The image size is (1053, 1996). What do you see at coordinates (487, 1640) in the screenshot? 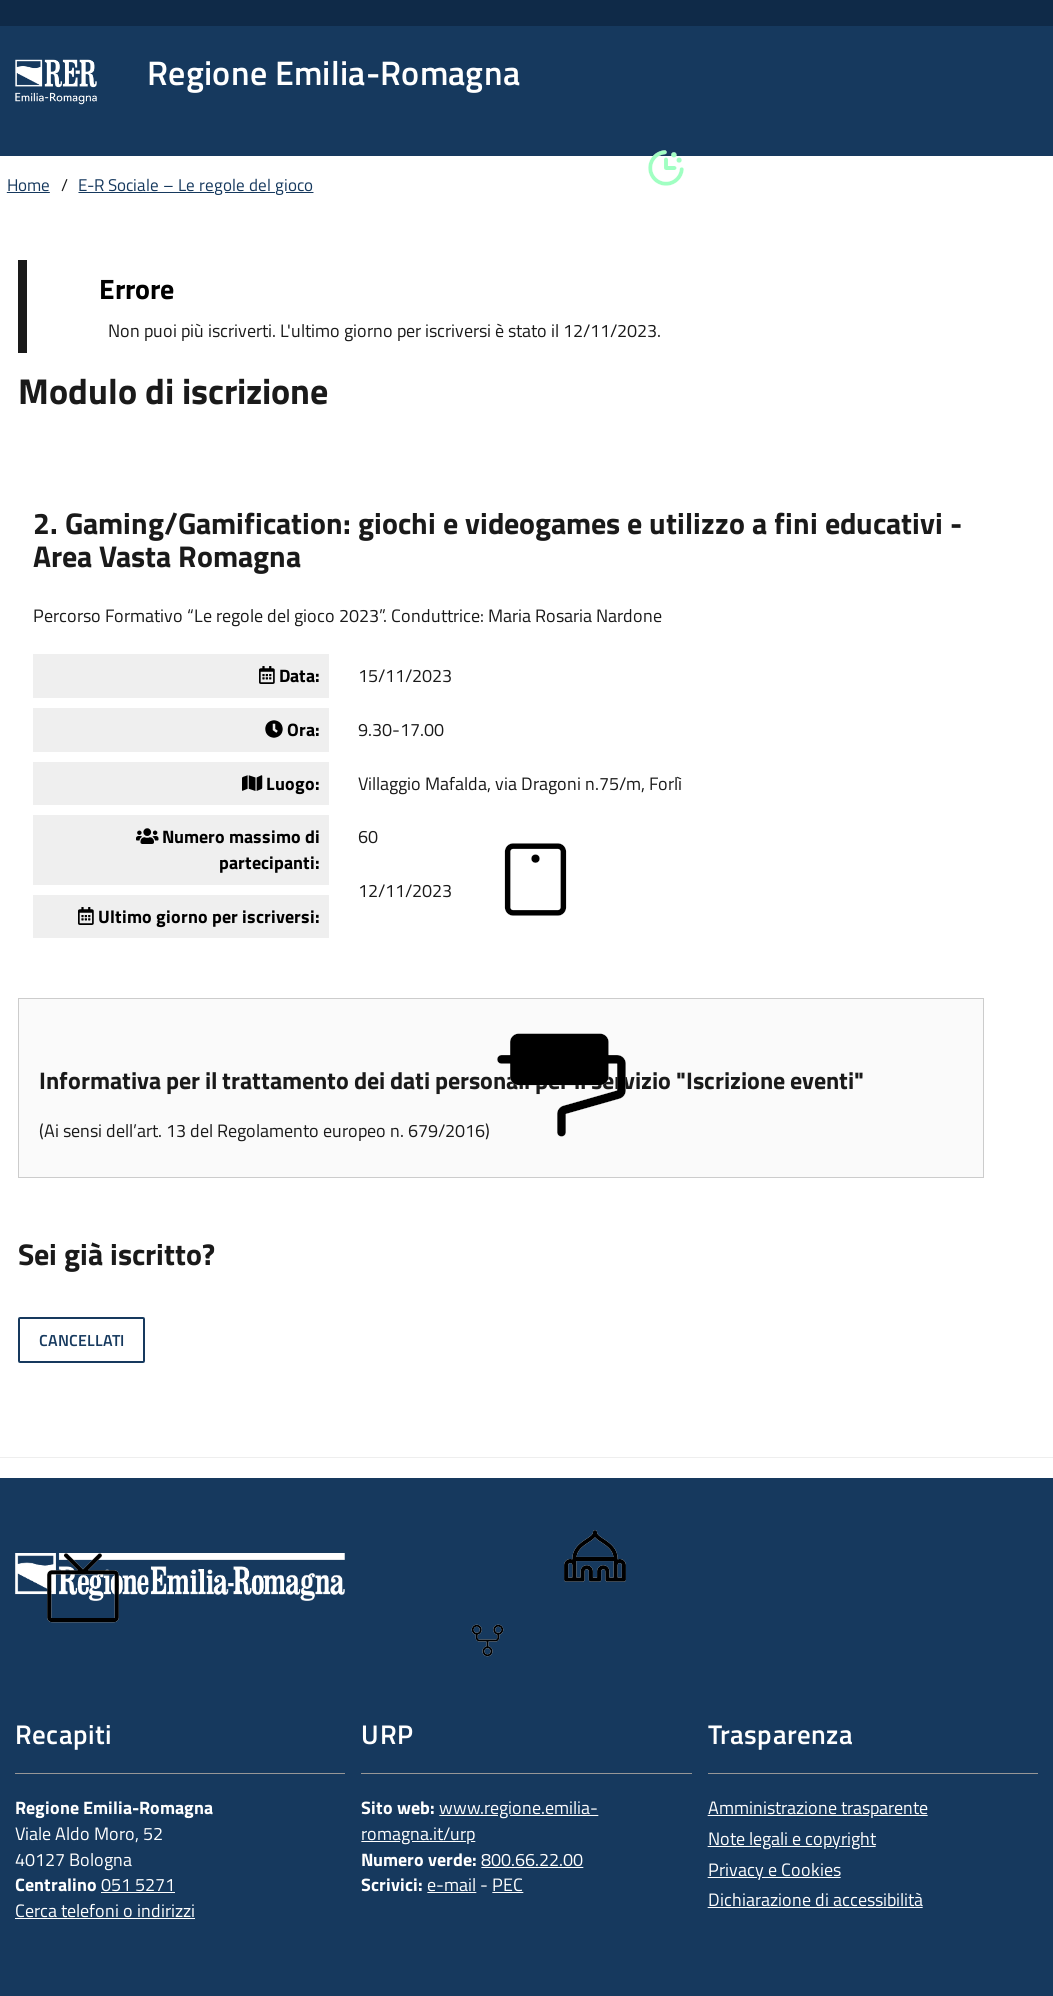
I see `fork a repository or branch` at bounding box center [487, 1640].